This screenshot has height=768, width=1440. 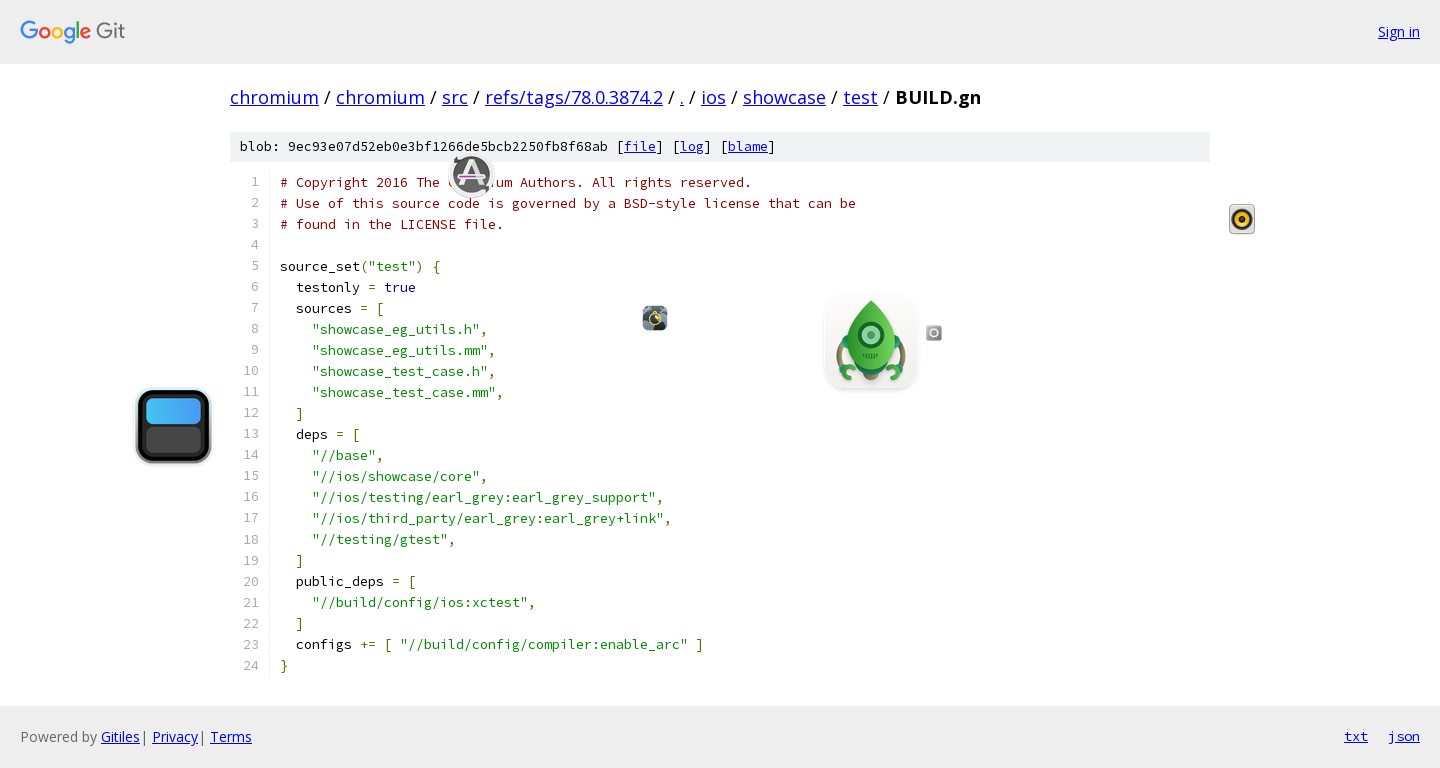 I want to click on manage browser cookie settings, so click(x=655, y=318).